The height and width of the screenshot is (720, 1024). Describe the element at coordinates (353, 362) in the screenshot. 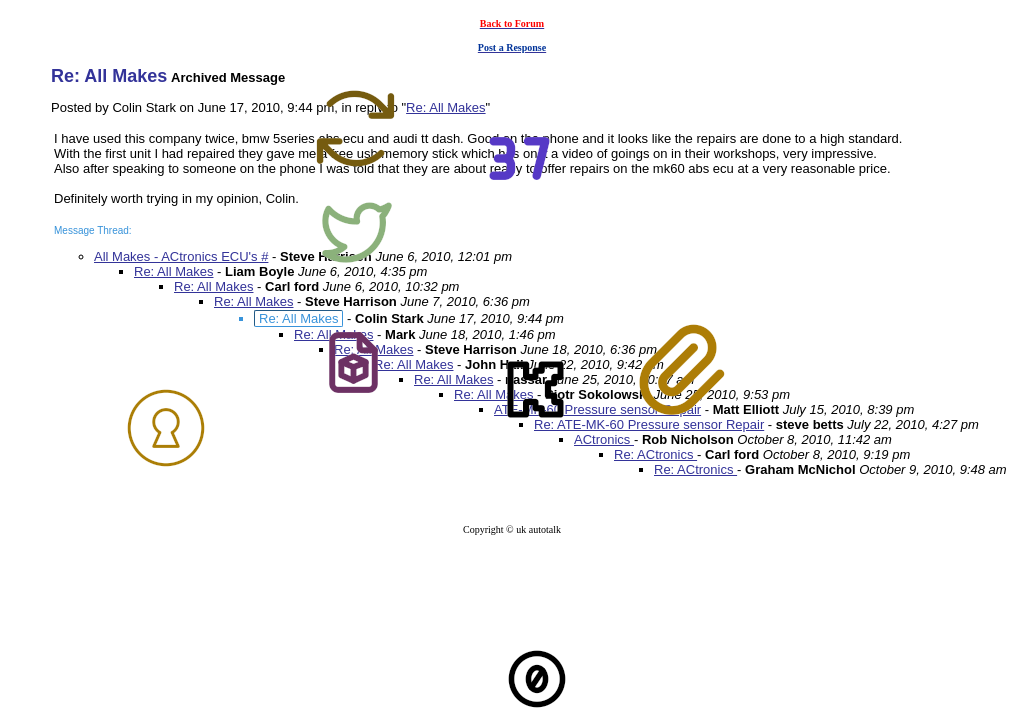

I see `open a 3d model file` at that location.